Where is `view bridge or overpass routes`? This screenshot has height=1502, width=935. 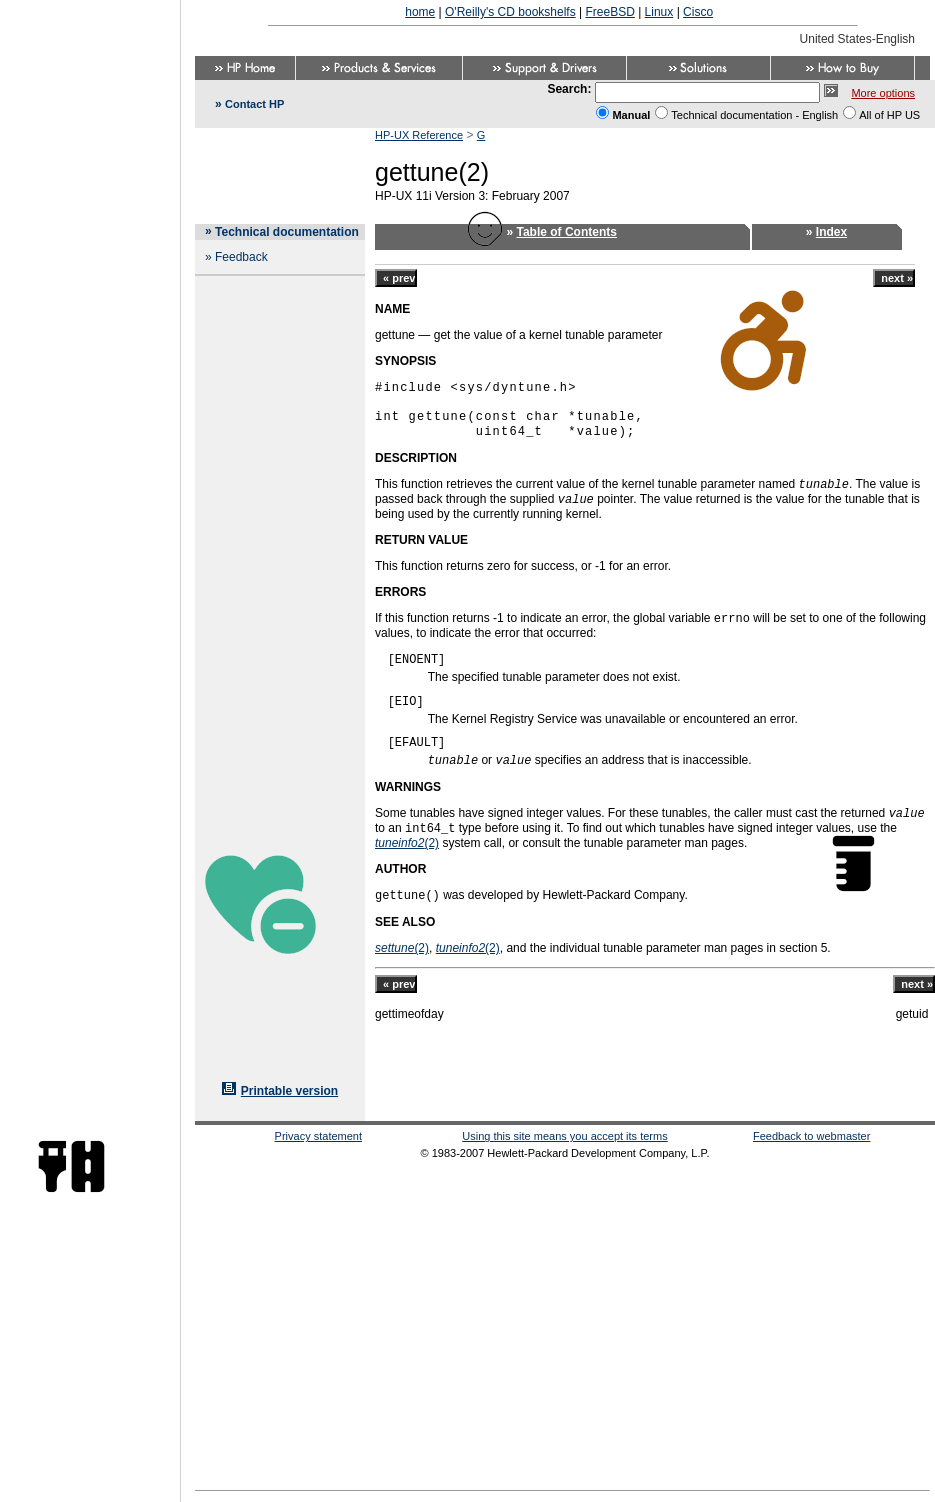
view bridge or overpass routes is located at coordinates (71, 1166).